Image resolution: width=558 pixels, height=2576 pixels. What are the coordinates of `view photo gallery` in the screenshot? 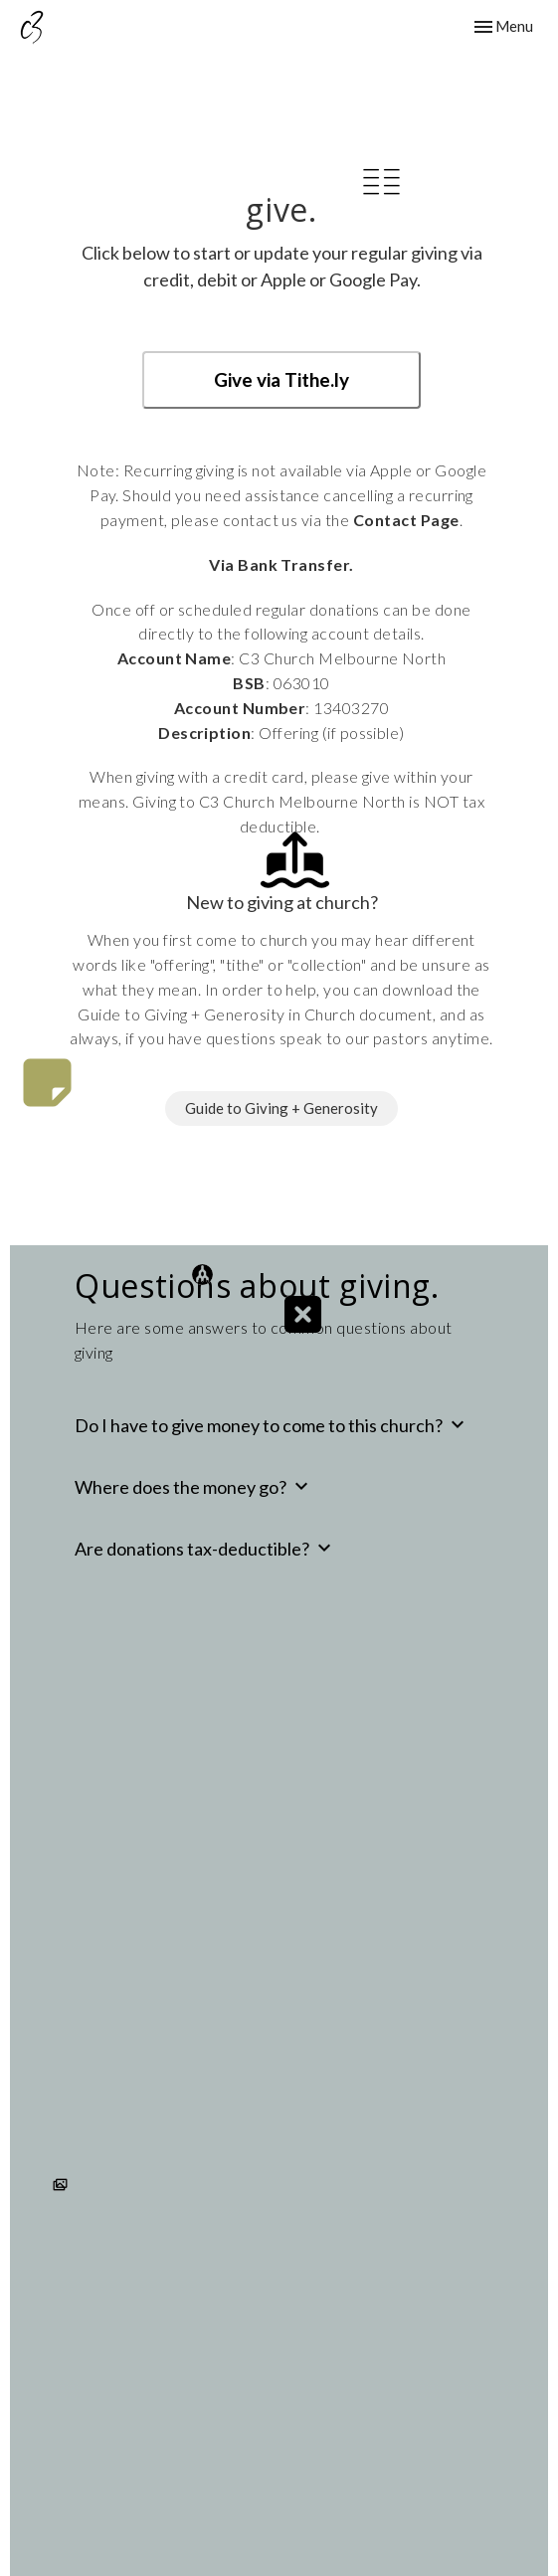 It's located at (60, 2184).